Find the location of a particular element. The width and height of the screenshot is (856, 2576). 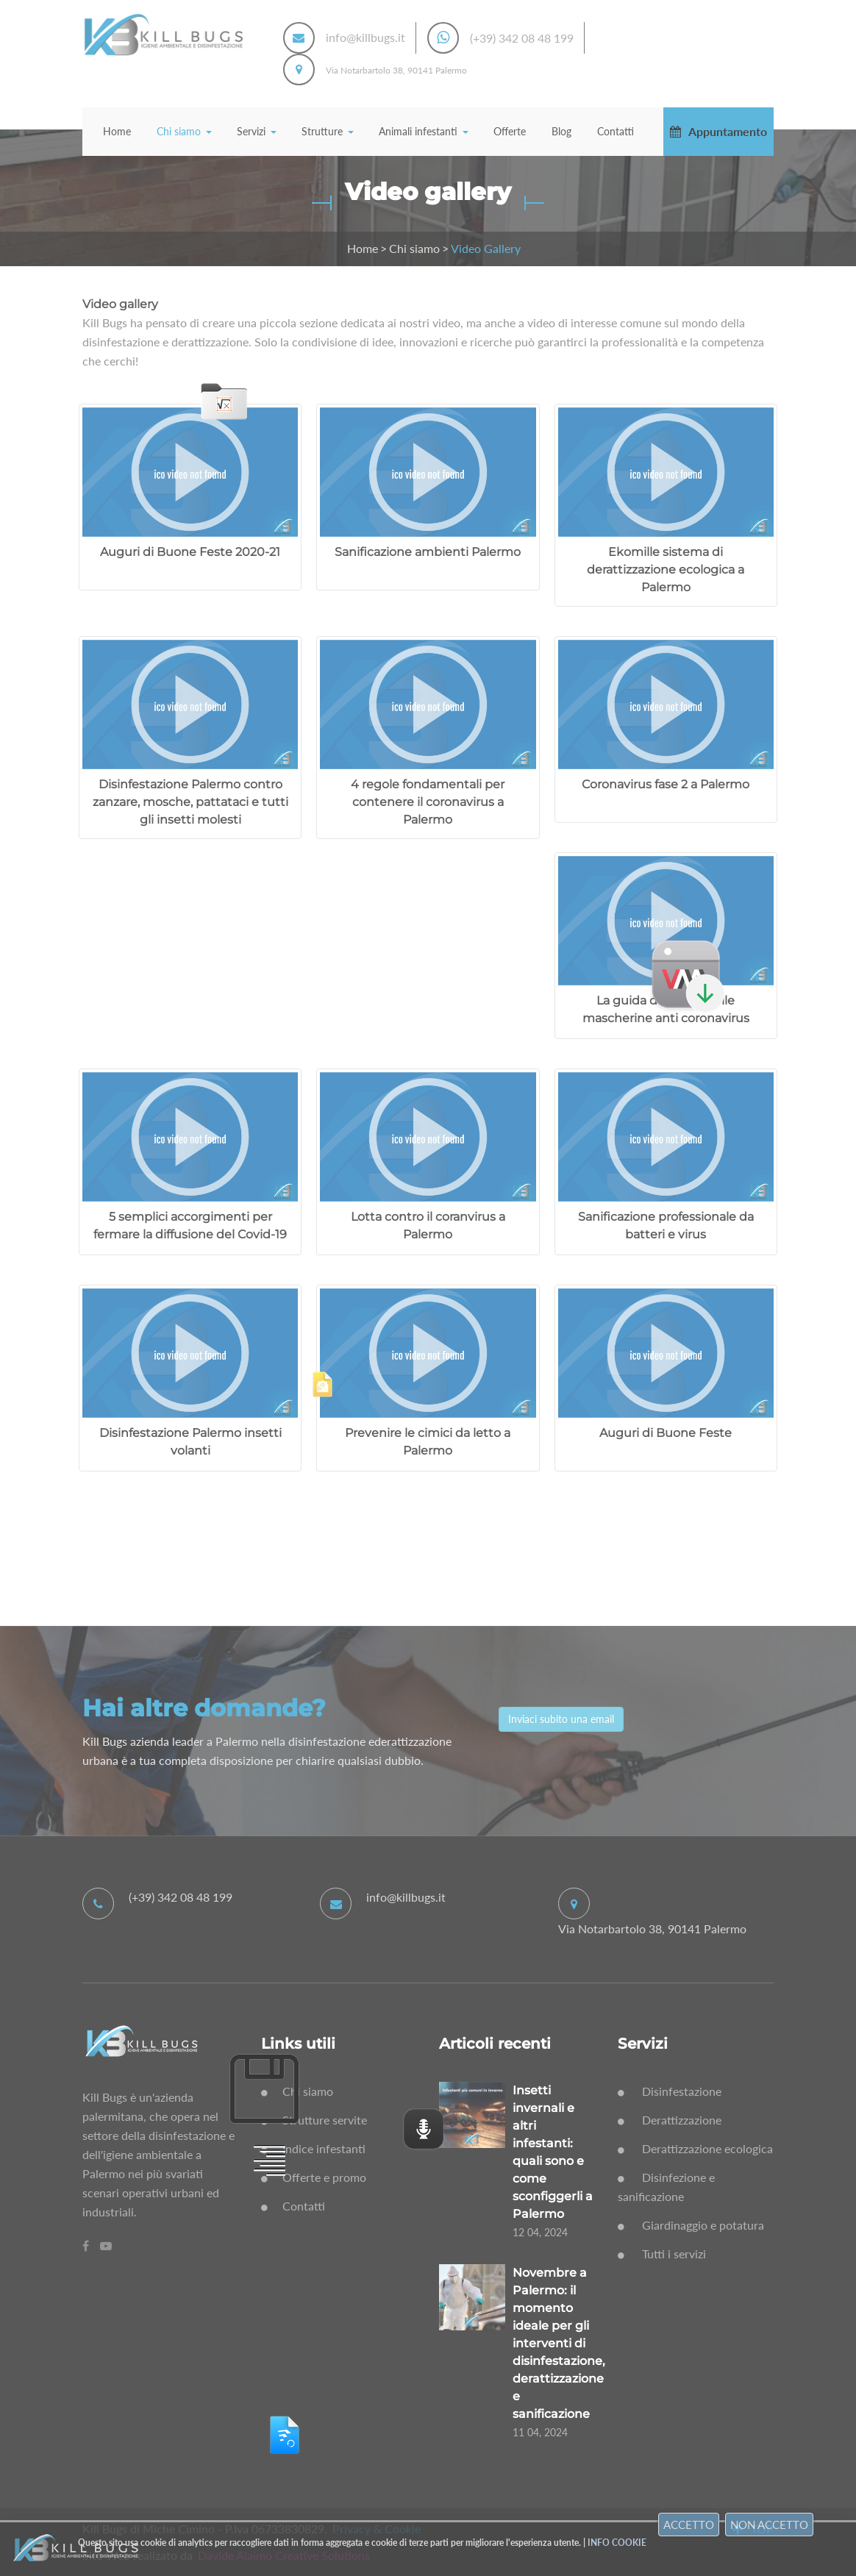

align text to the right margin is located at coordinates (269, 2160).